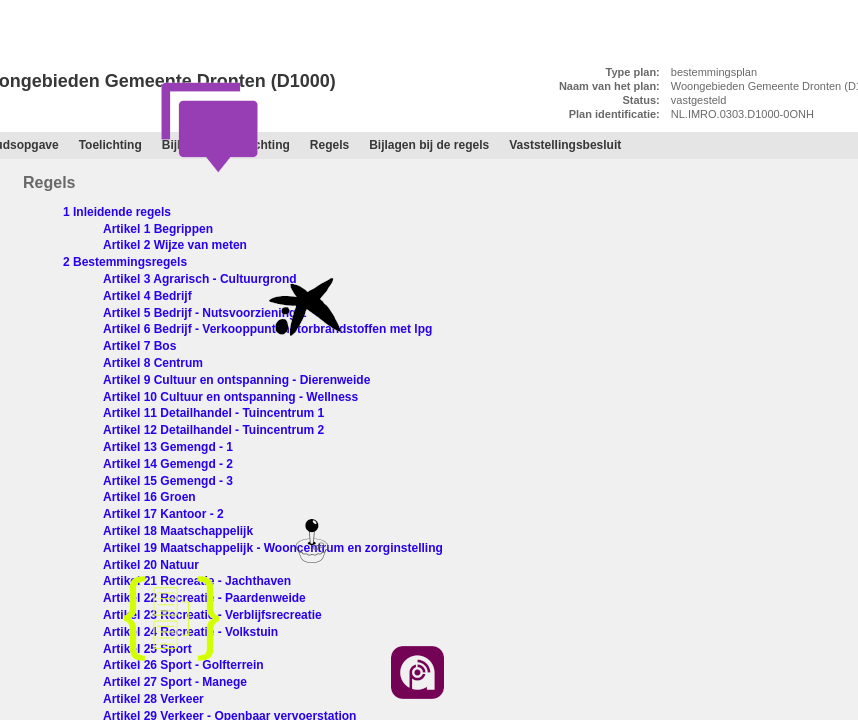 This screenshot has width=858, height=720. I want to click on TypeORM logo - an object-relational mapping framework for TypeScript/JavaScript, so click(171, 618).